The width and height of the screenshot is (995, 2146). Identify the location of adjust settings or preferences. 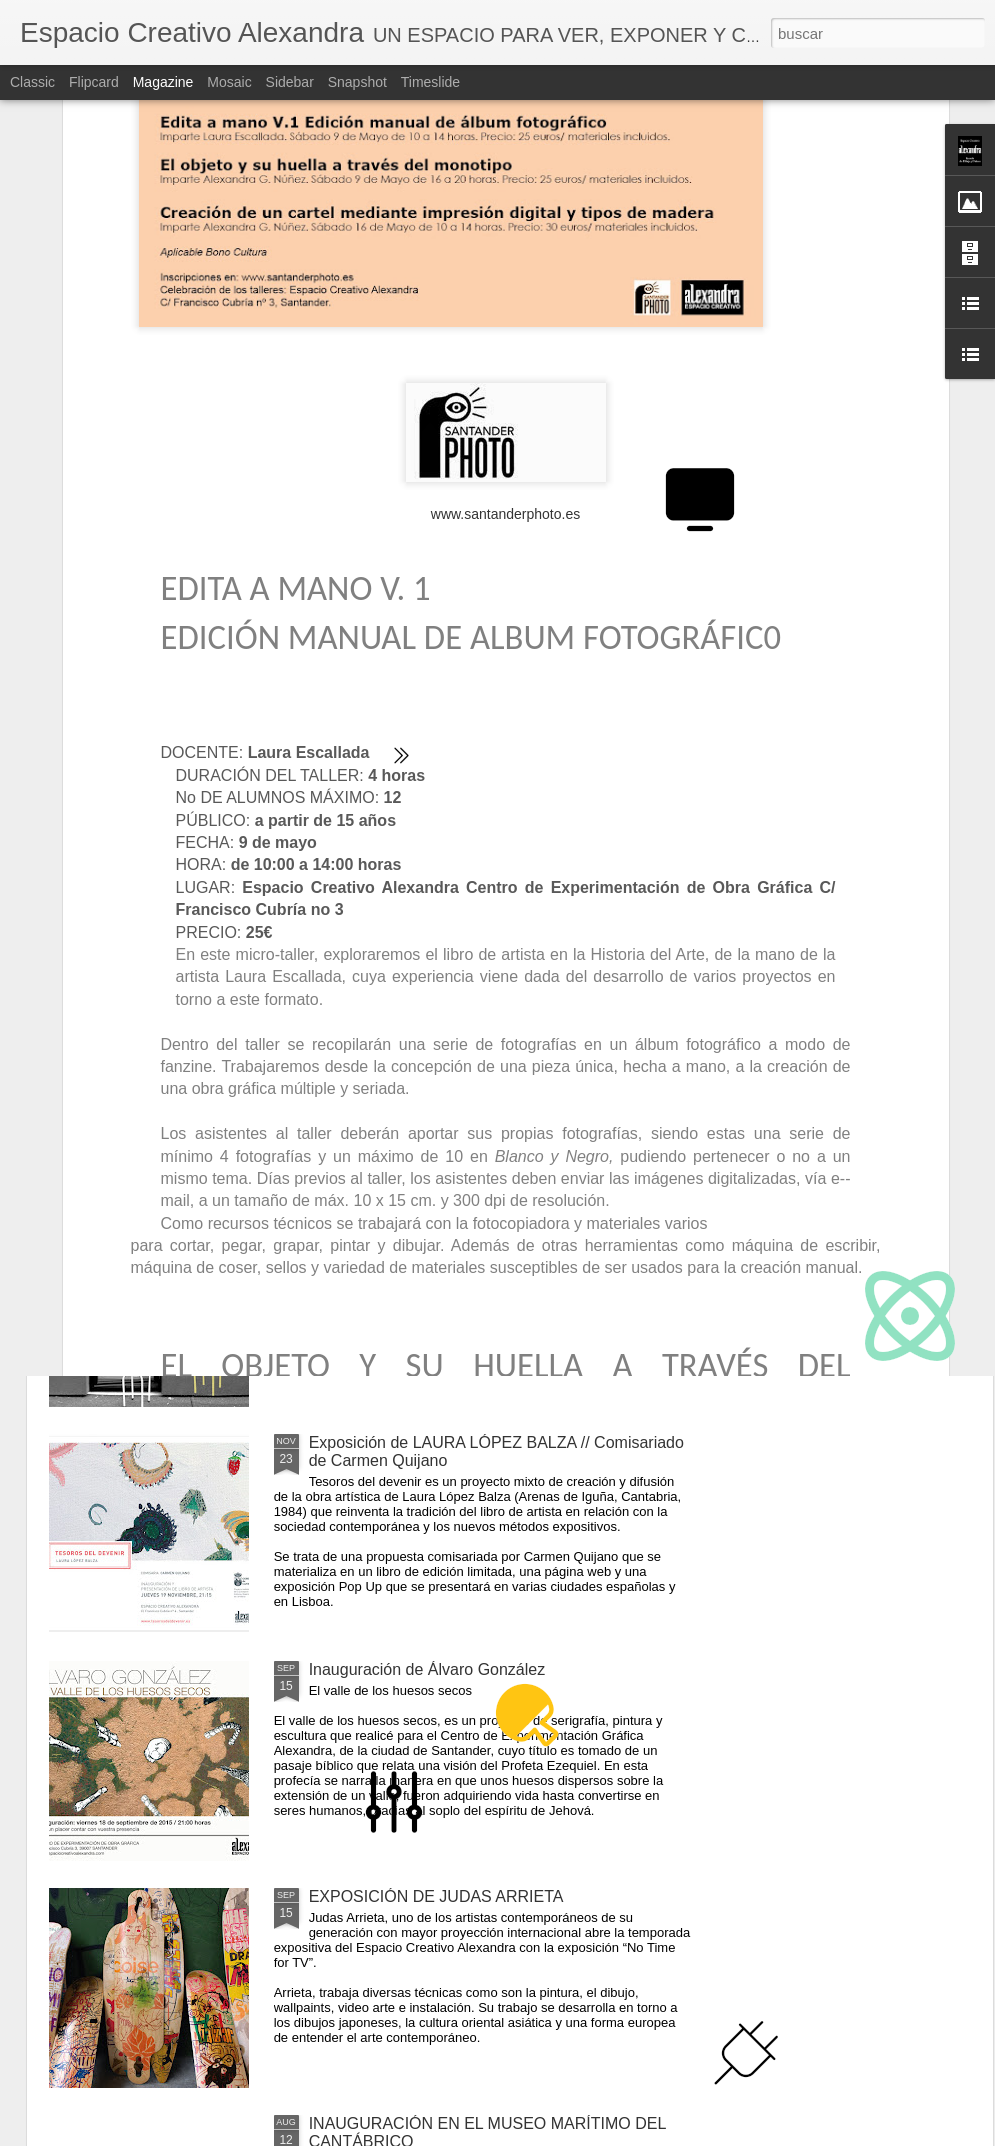
(394, 1802).